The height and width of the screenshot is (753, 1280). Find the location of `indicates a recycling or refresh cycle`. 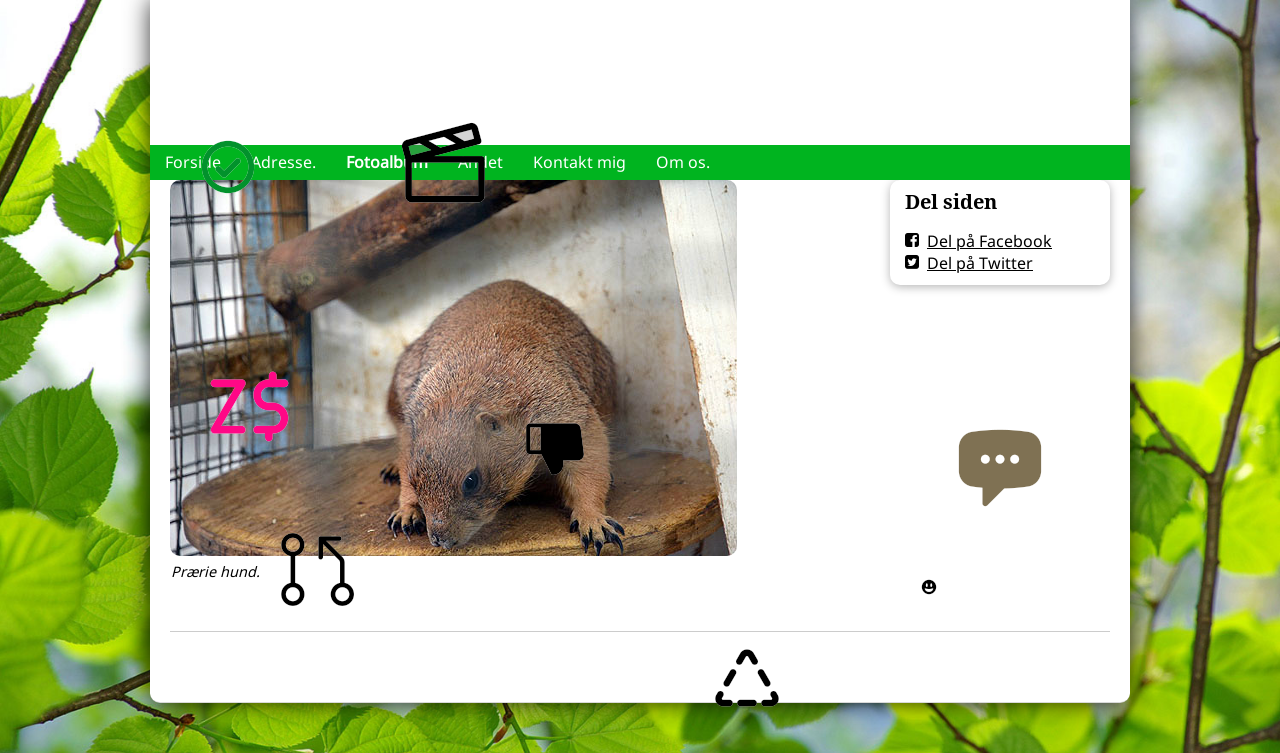

indicates a recycling or refresh cycle is located at coordinates (747, 679).